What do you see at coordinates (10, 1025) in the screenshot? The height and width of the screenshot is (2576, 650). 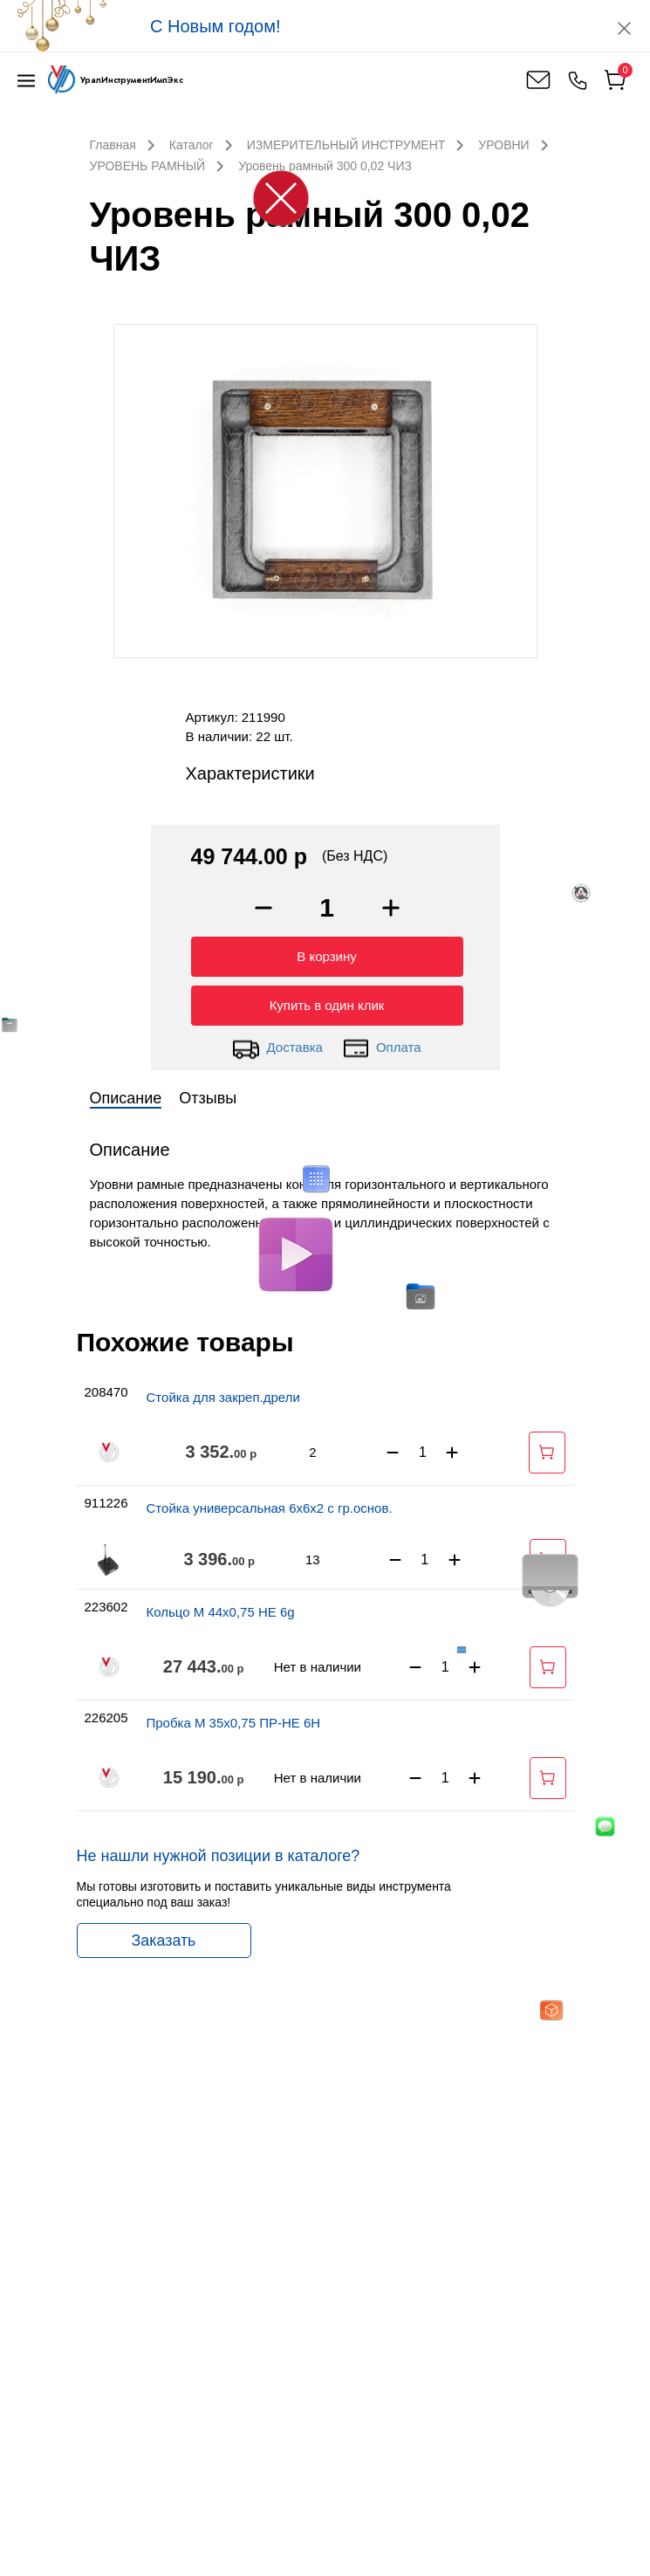 I see `open the file manager application` at bounding box center [10, 1025].